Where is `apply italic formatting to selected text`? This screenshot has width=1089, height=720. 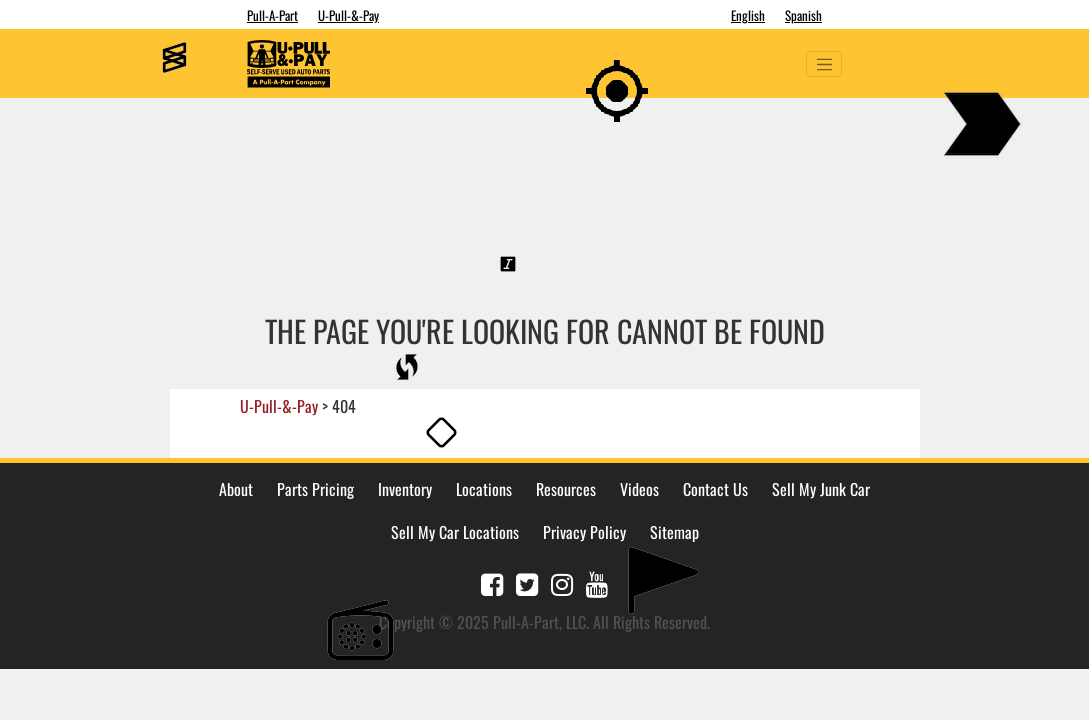
apply italic formatting to selected text is located at coordinates (508, 264).